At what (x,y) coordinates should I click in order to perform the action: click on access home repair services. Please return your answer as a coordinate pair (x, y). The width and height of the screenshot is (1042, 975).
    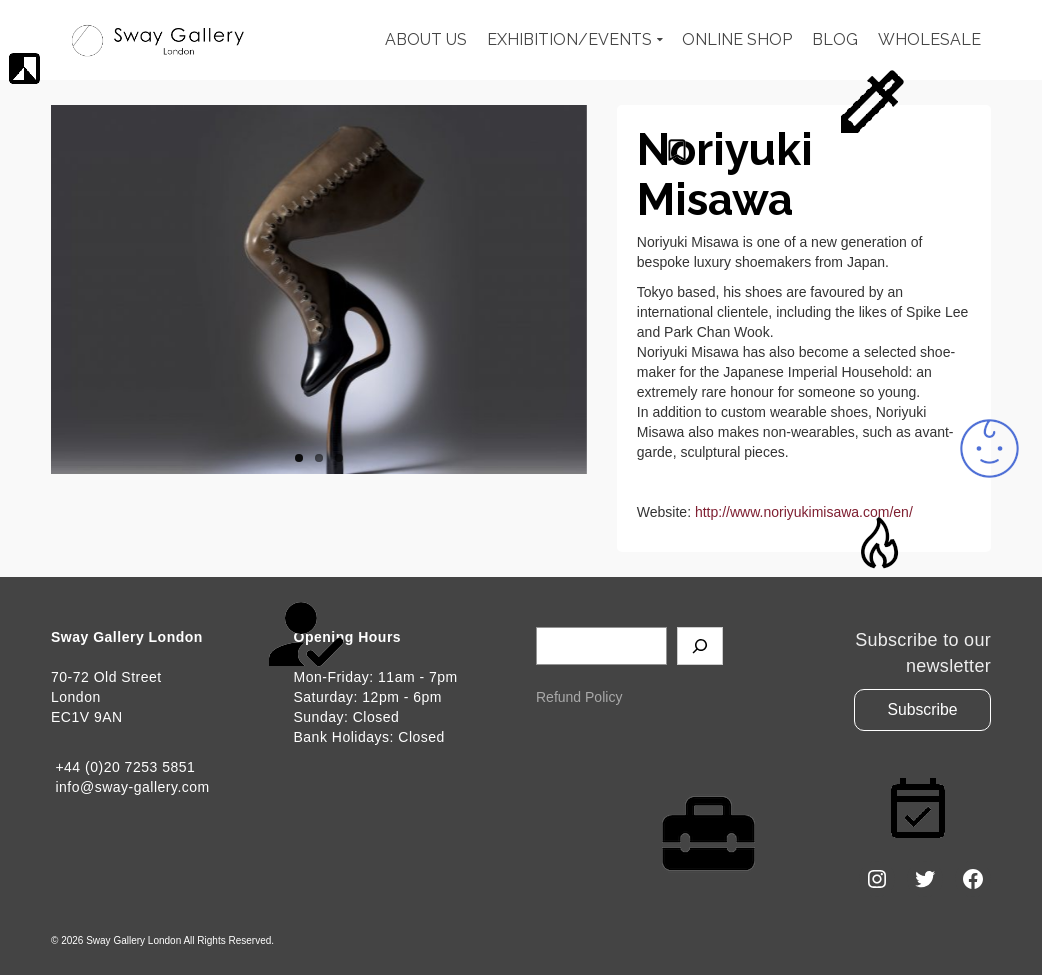
    Looking at the image, I should click on (708, 833).